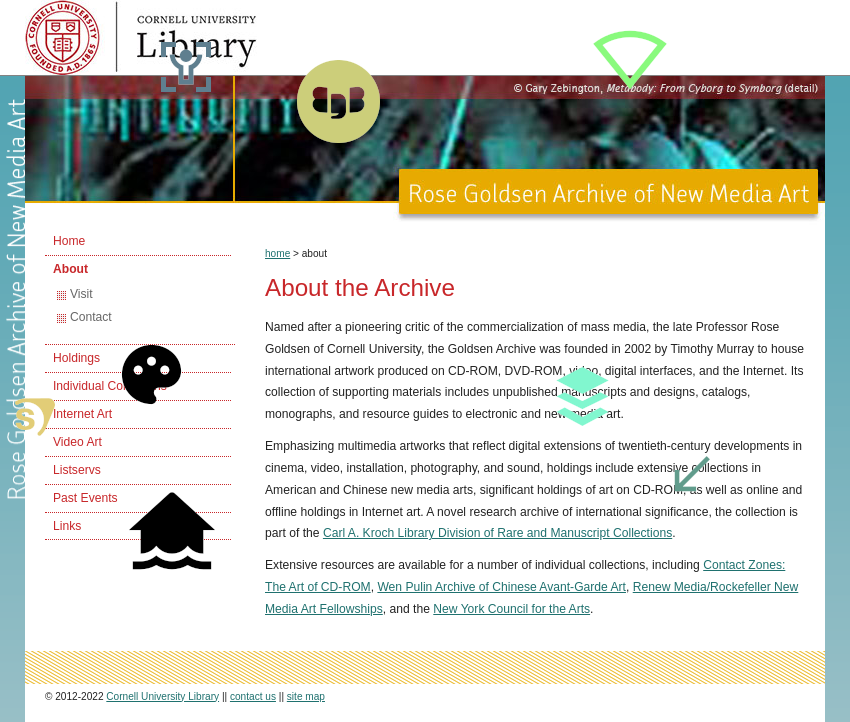  I want to click on EnterpriseDB company logo, so click(338, 101).